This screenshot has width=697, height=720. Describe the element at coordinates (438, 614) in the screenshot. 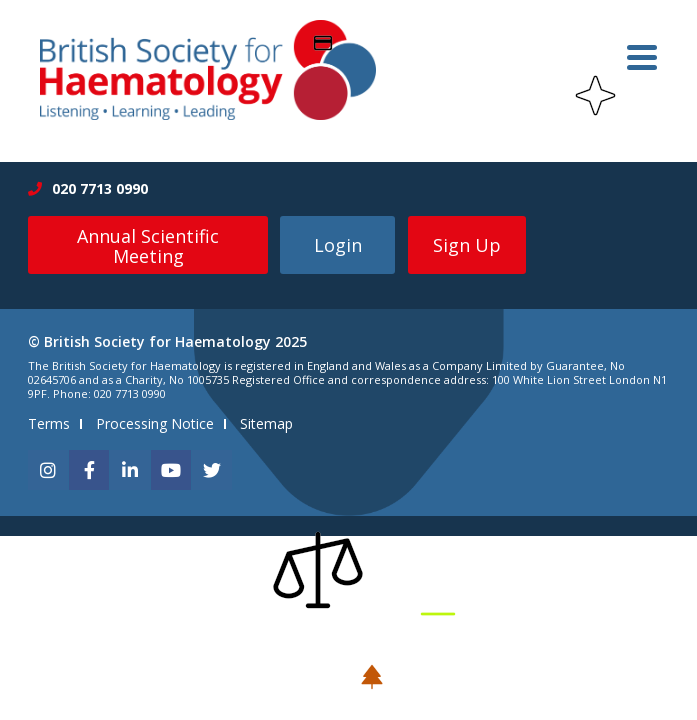

I see `decrease quantity or value` at that location.